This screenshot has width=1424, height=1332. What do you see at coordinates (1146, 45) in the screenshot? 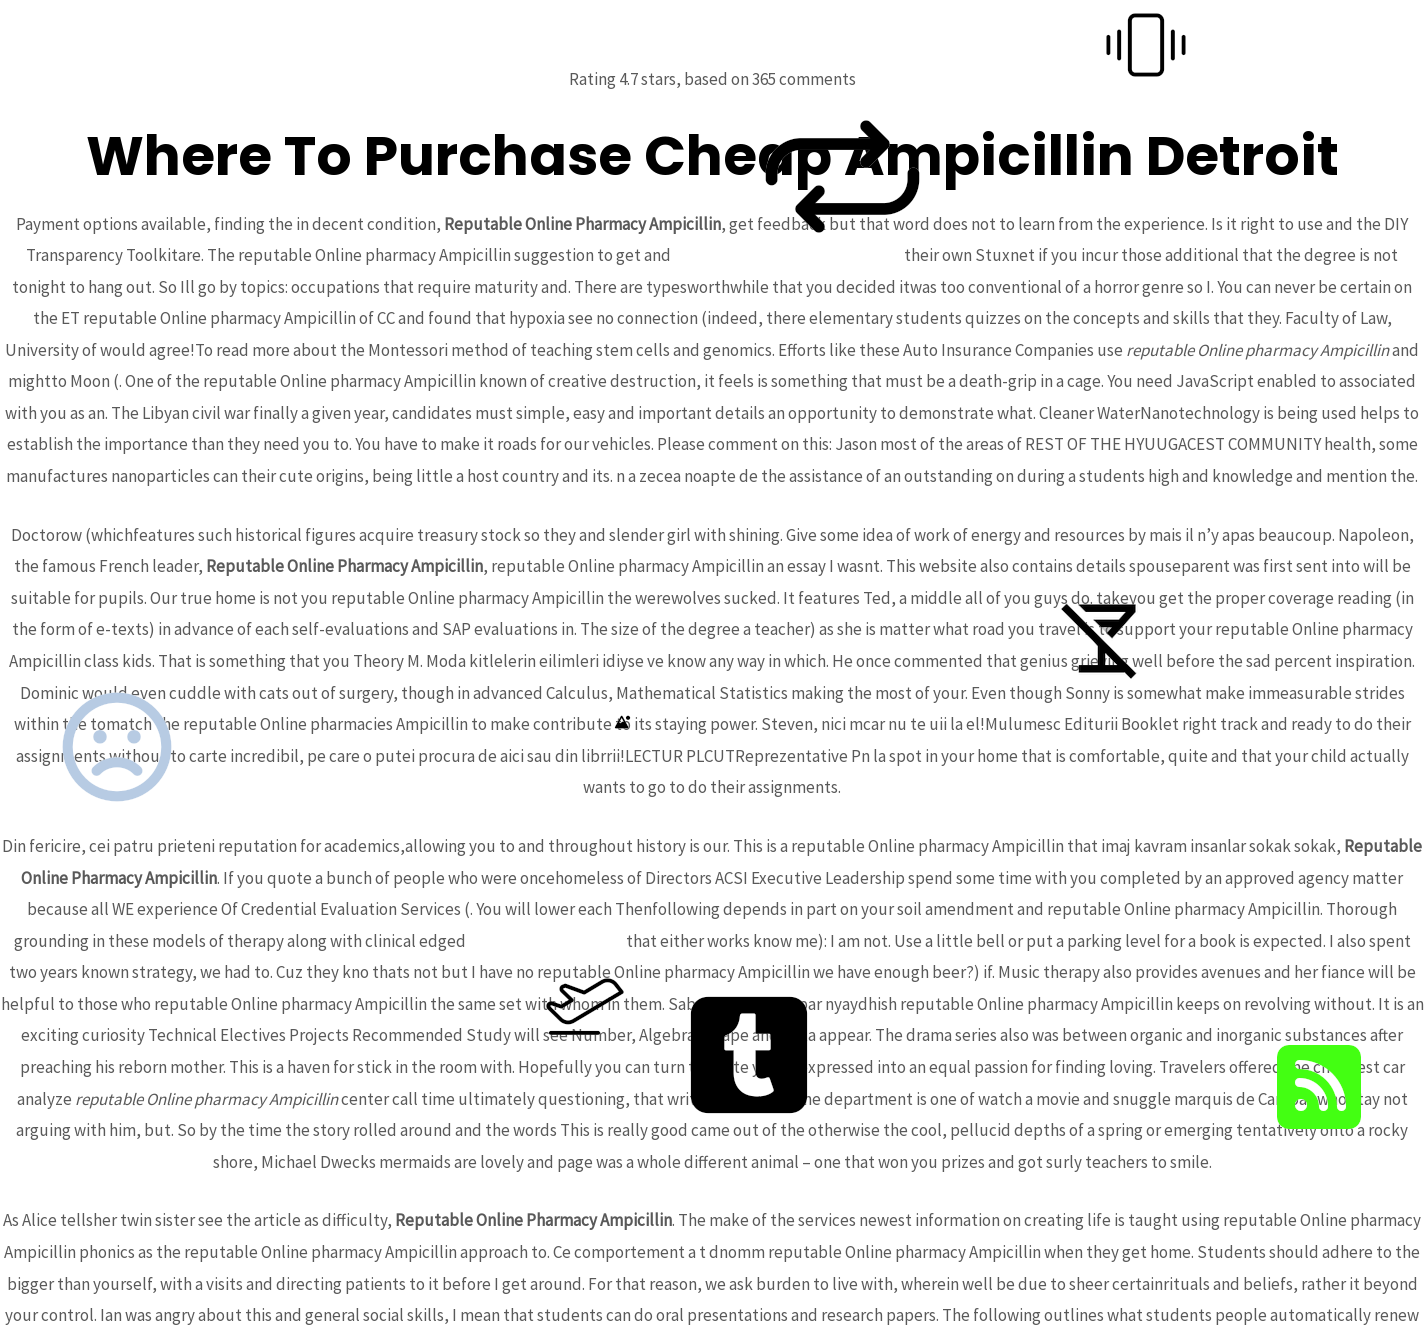
I see `toggle vibrate mode on device` at bounding box center [1146, 45].